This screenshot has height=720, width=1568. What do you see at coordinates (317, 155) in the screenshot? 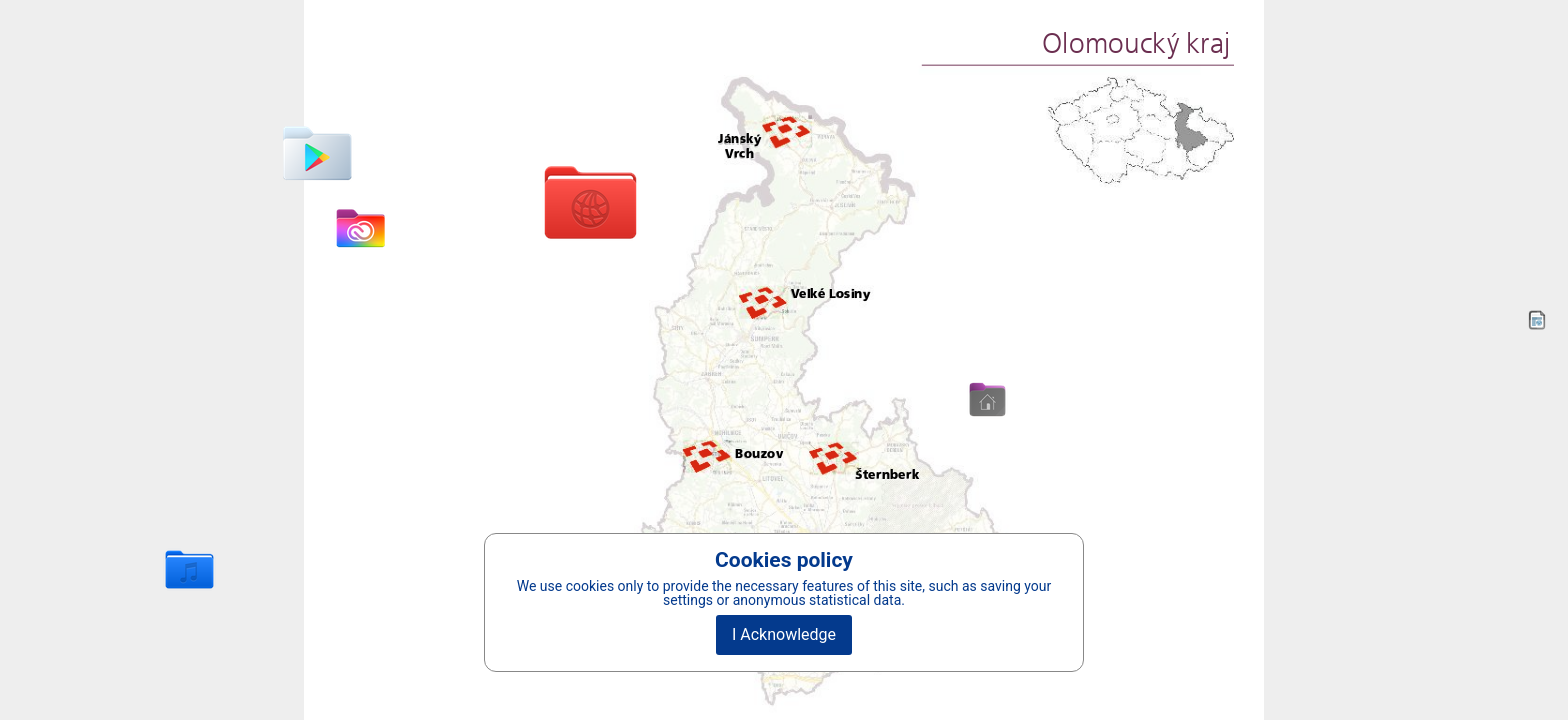
I see `open folder containing google play store downloads` at bounding box center [317, 155].